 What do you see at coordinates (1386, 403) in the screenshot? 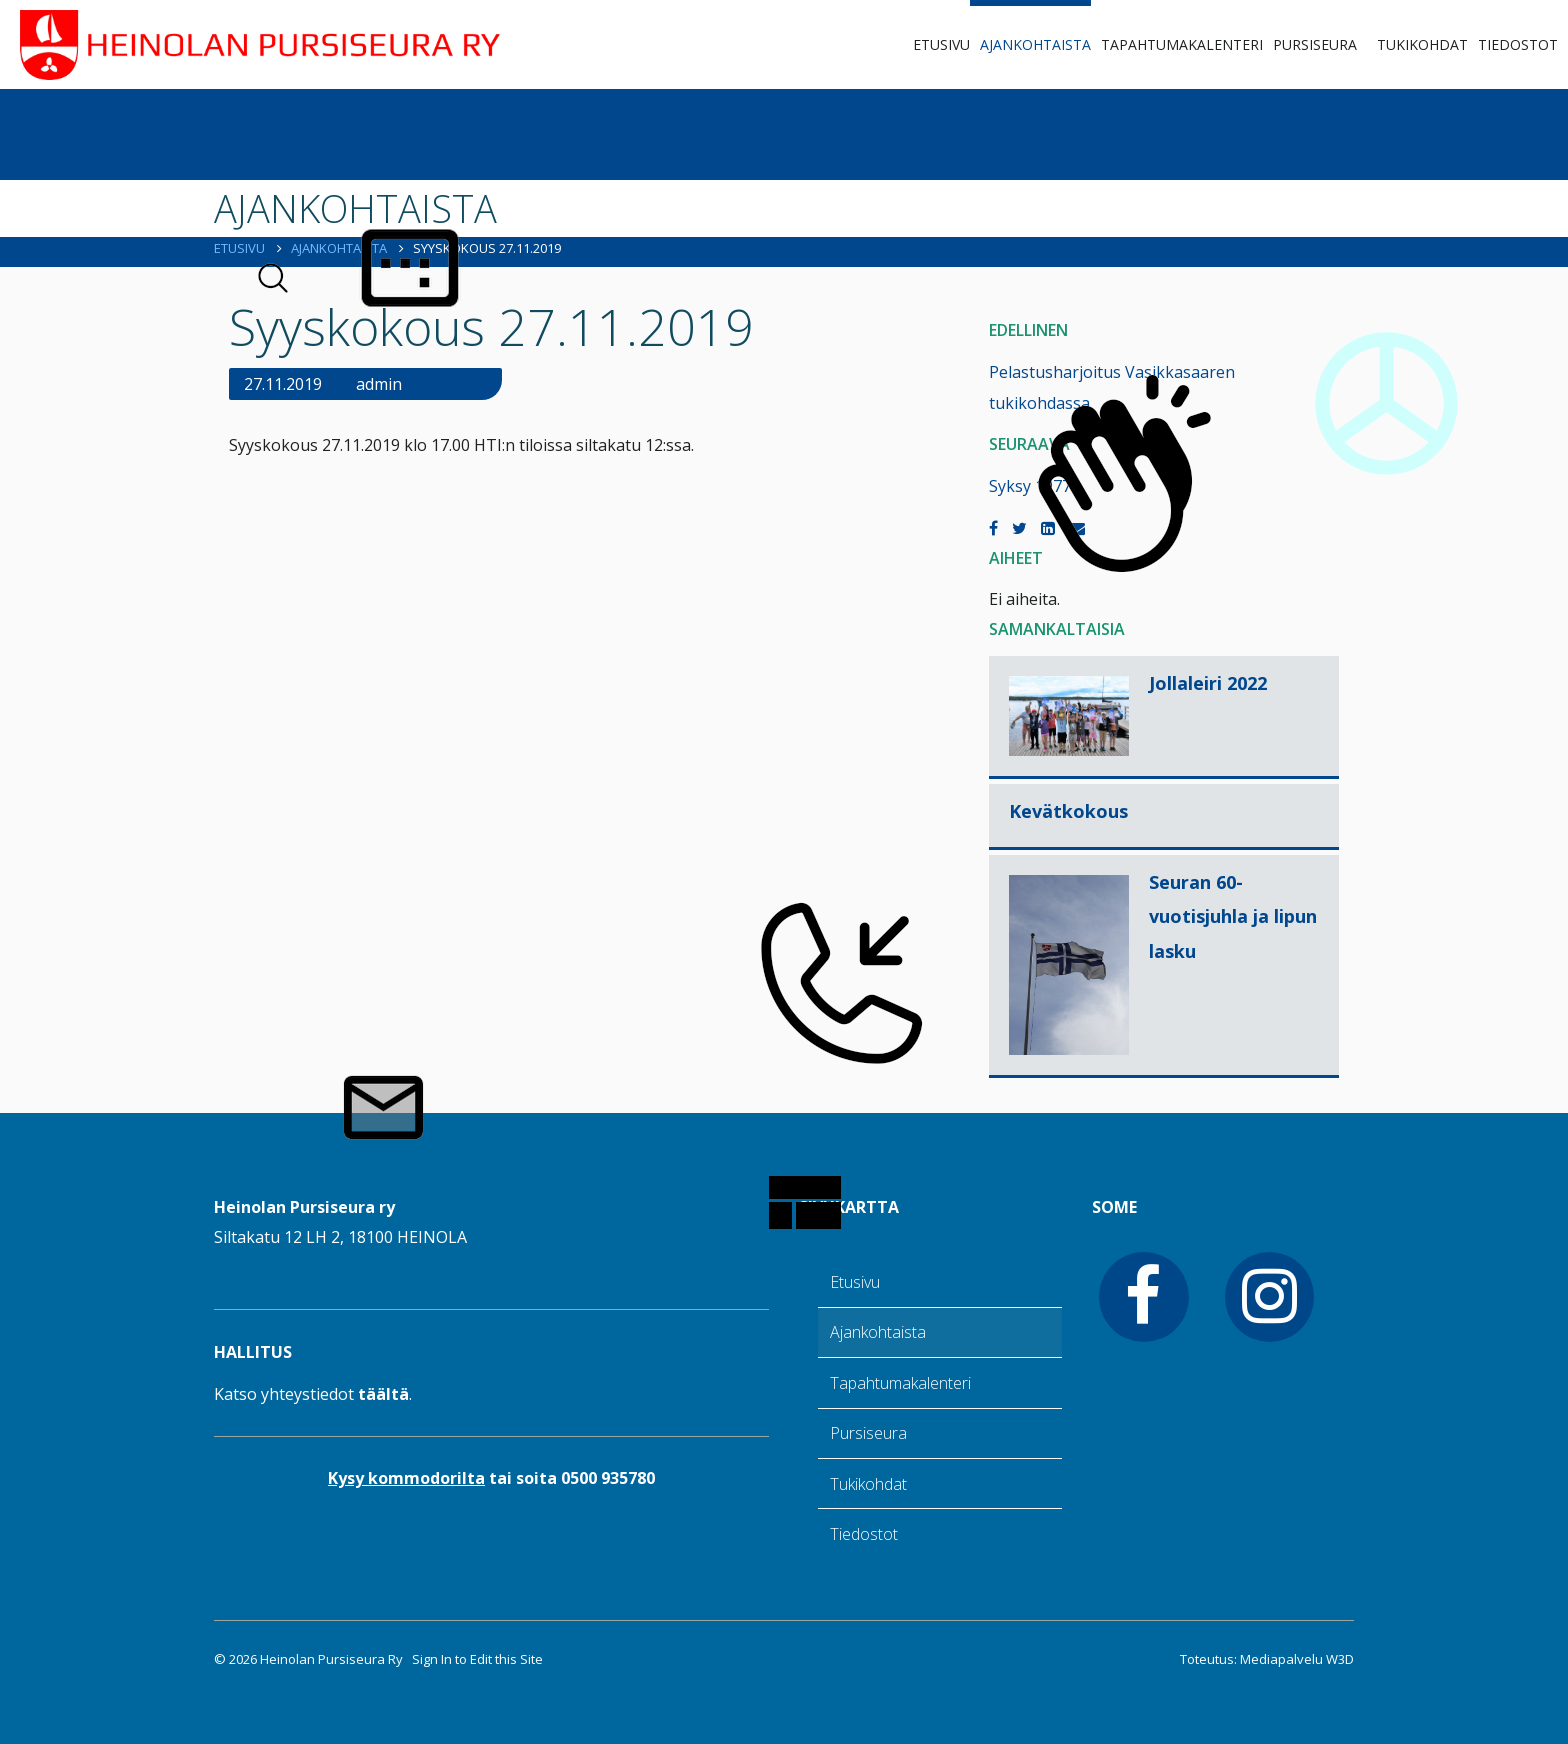
I see `mercedes-benz brand logo` at bounding box center [1386, 403].